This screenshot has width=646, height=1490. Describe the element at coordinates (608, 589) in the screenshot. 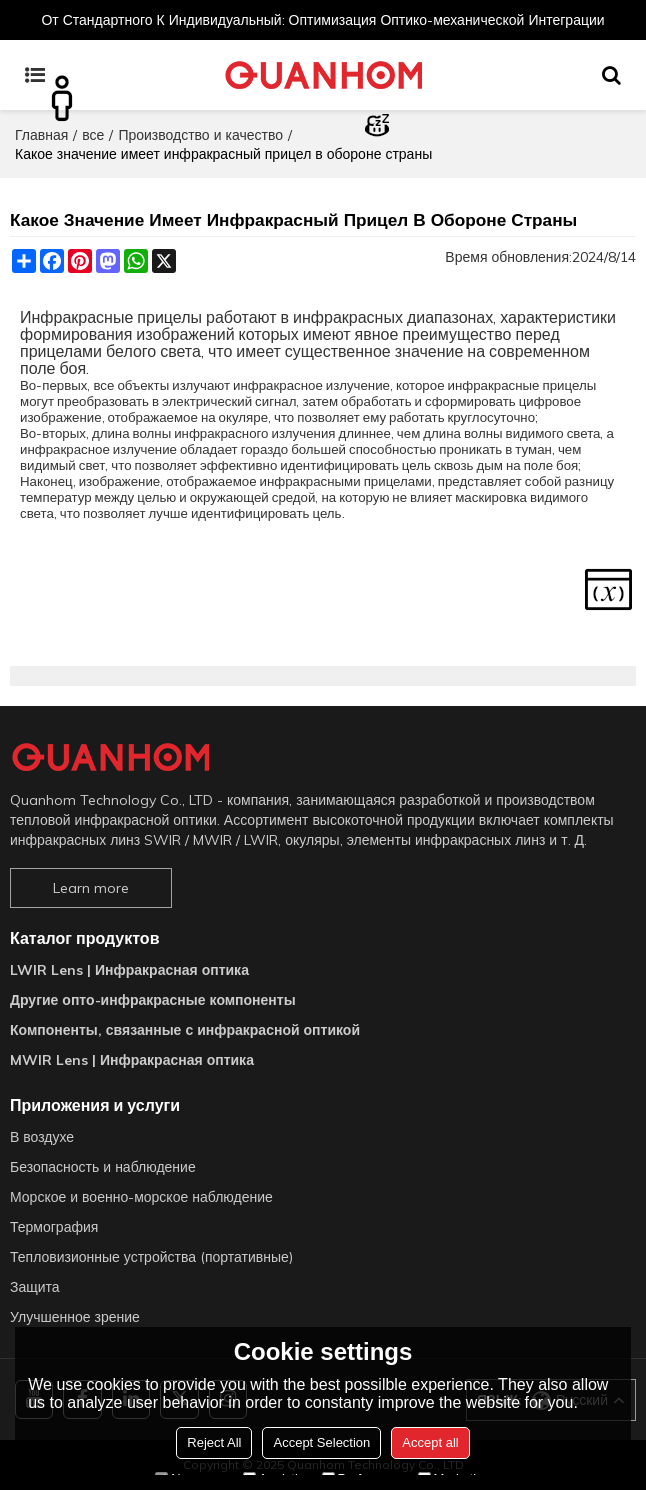

I see `view grouped variables in debug panel` at that location.